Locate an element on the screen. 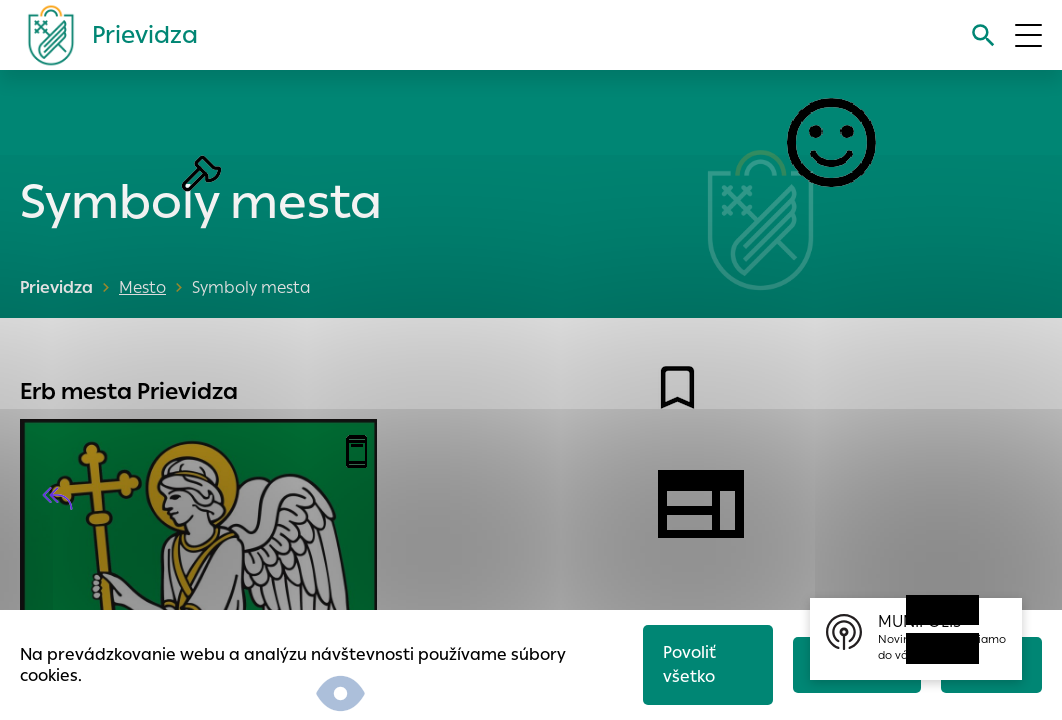 This screenshot has height=720, width=1062. switch to agenda or list view is located at coordinates (944, 629).